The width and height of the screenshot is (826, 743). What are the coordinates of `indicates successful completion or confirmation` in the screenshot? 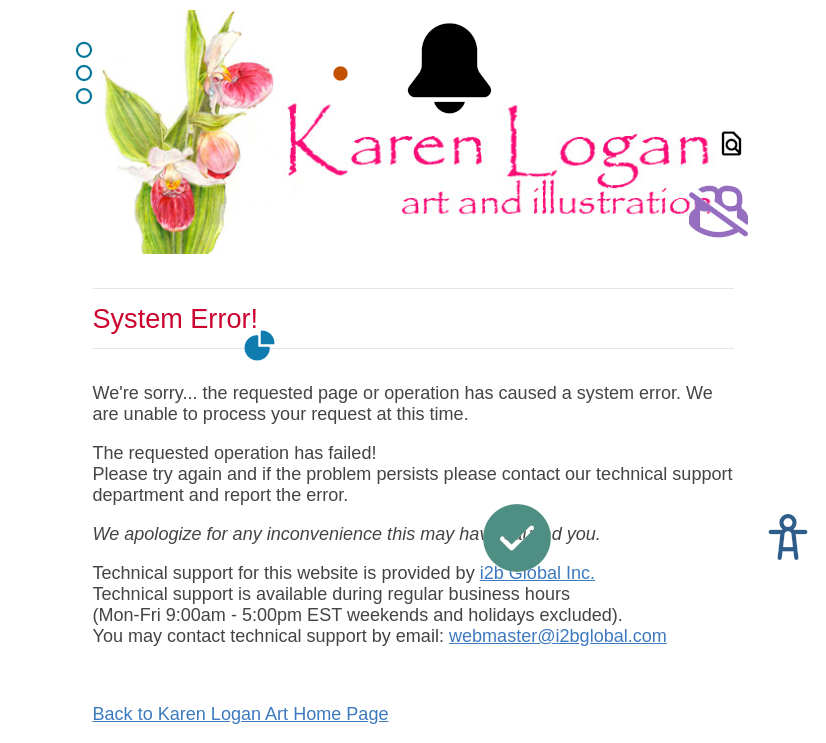 It's located at (517, 538).